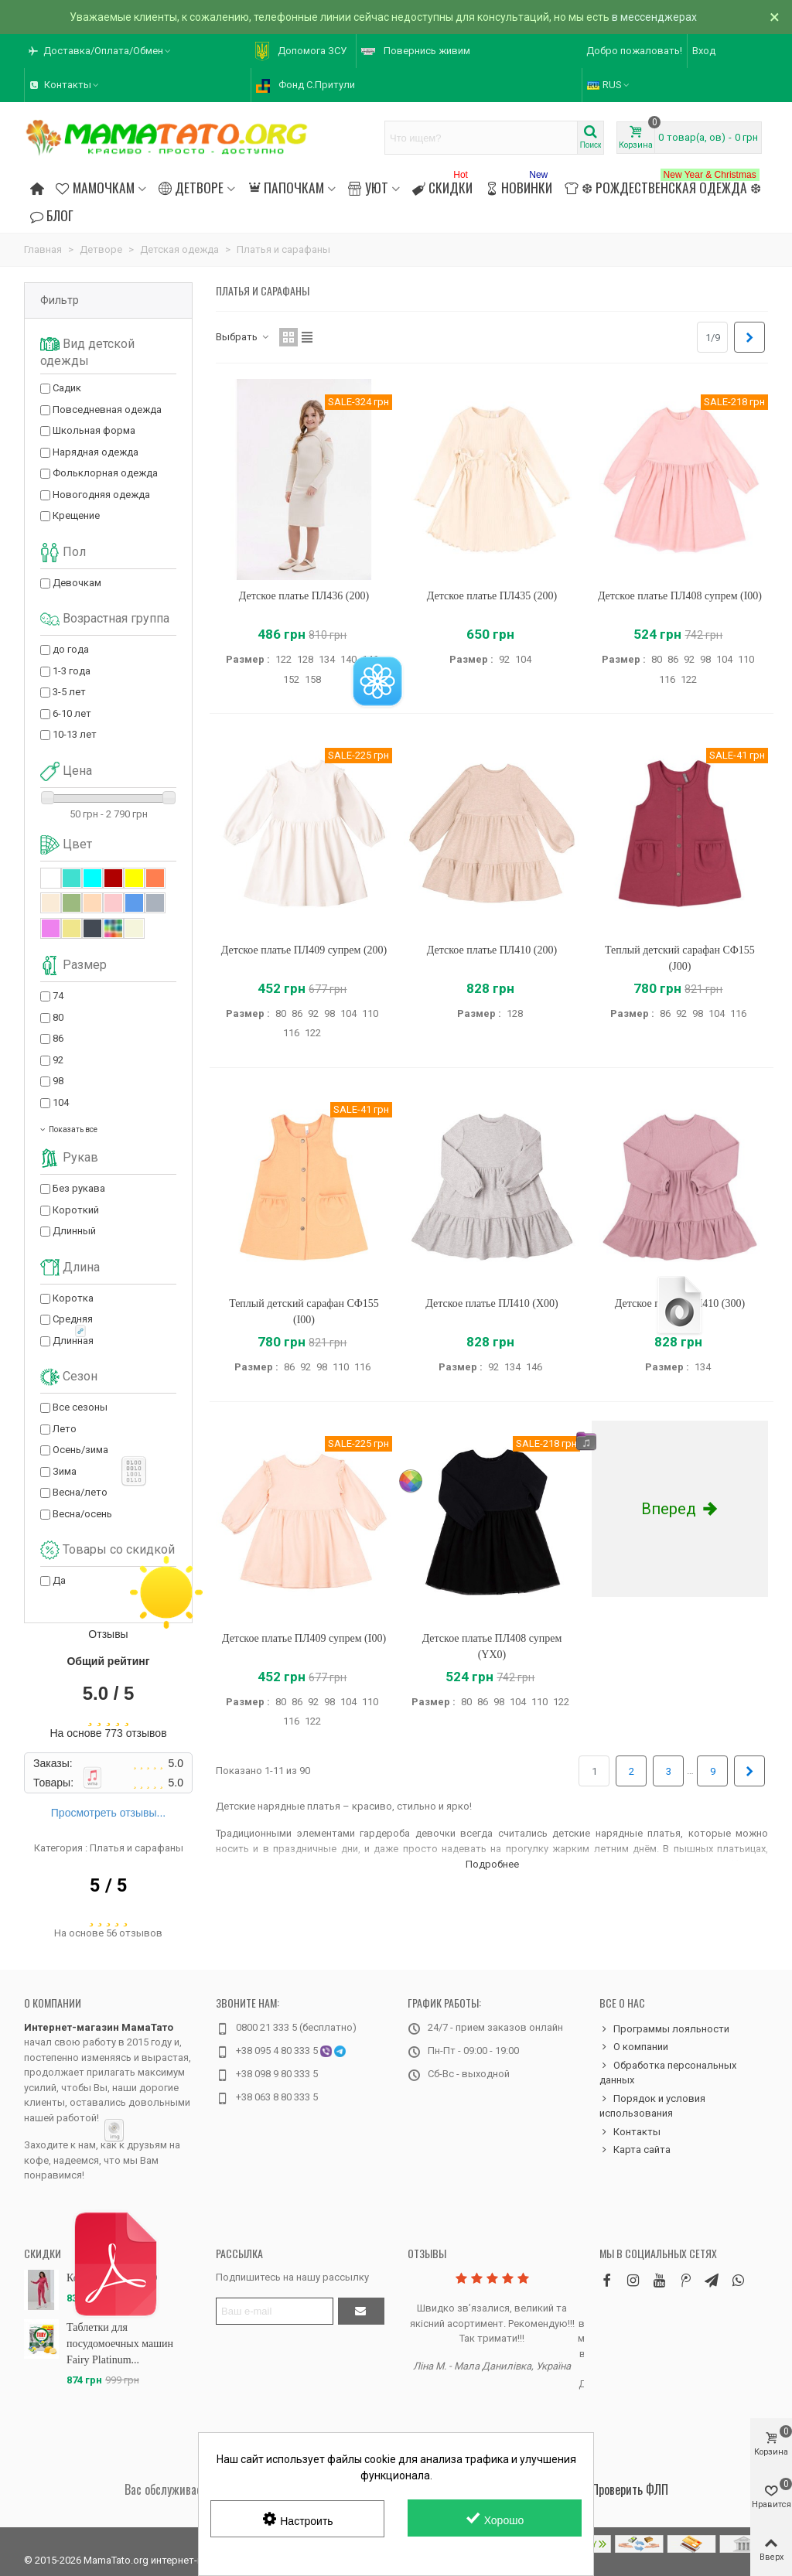  I want to click on a raw disk image file, so click(114, 2130).